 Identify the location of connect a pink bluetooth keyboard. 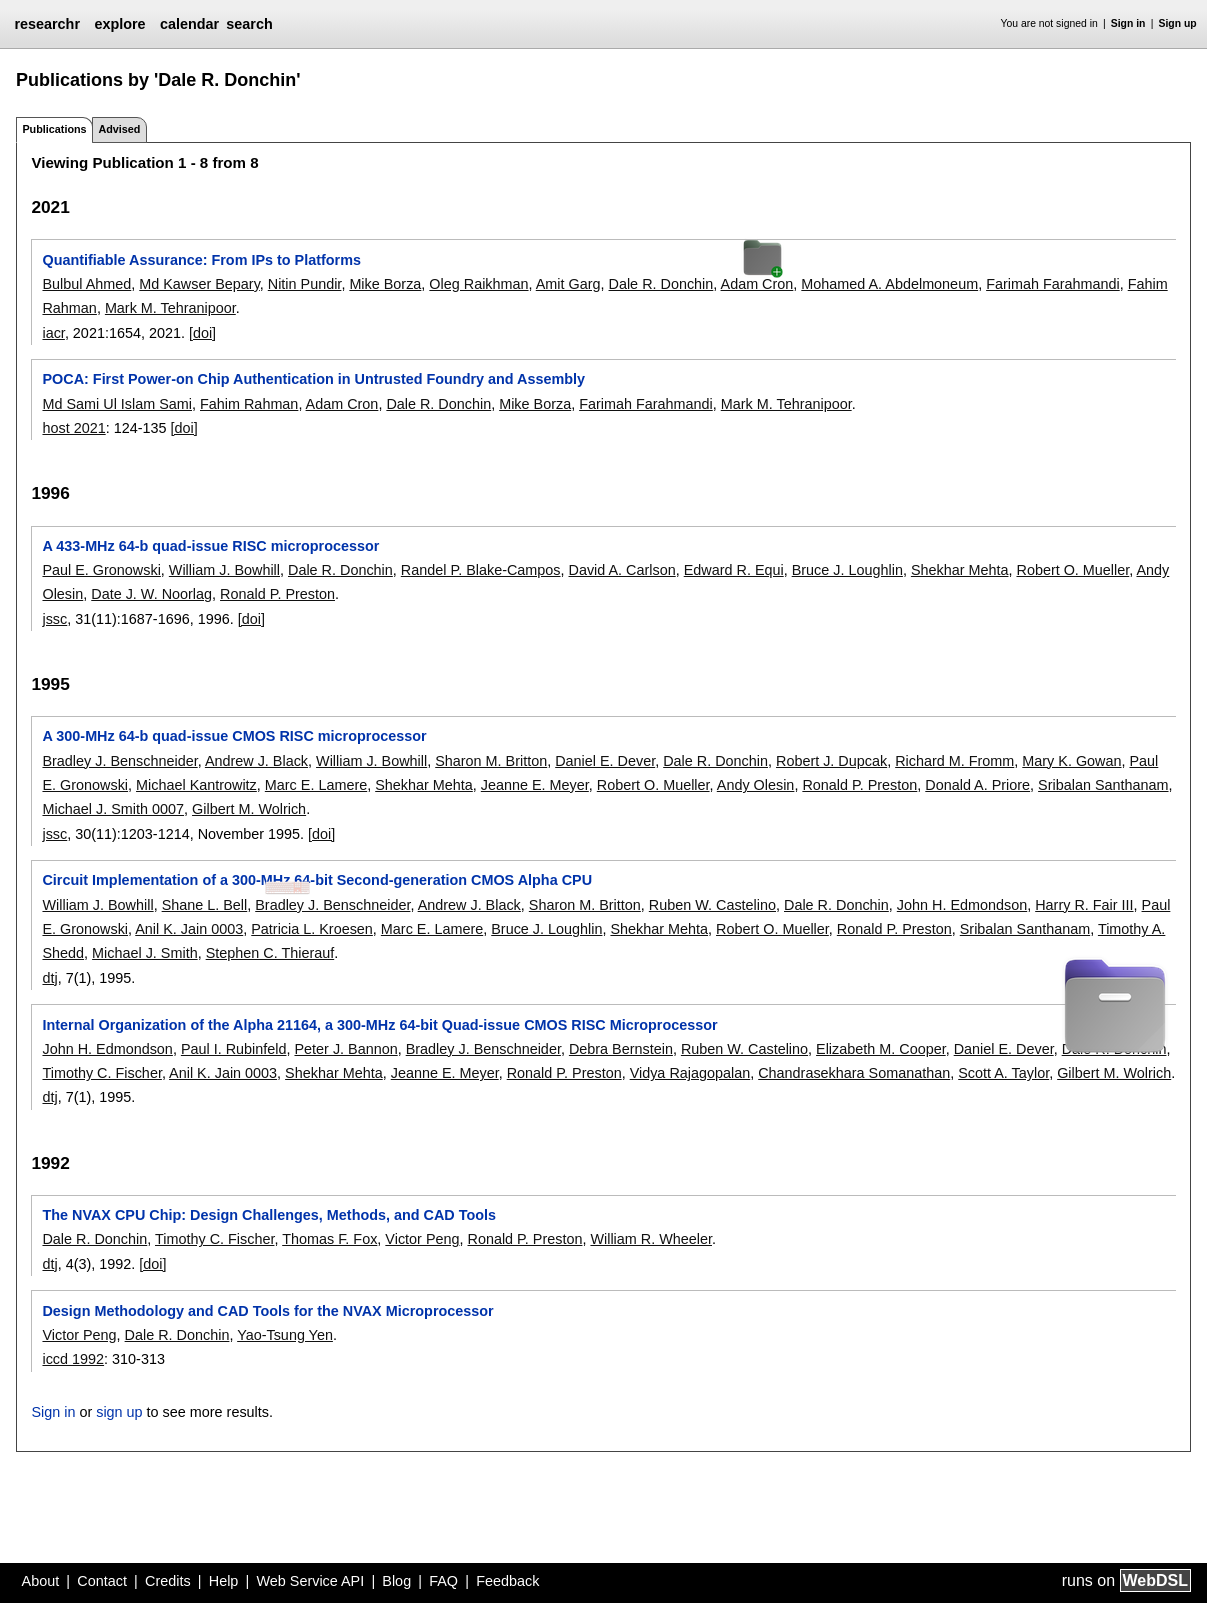
(287, 887).